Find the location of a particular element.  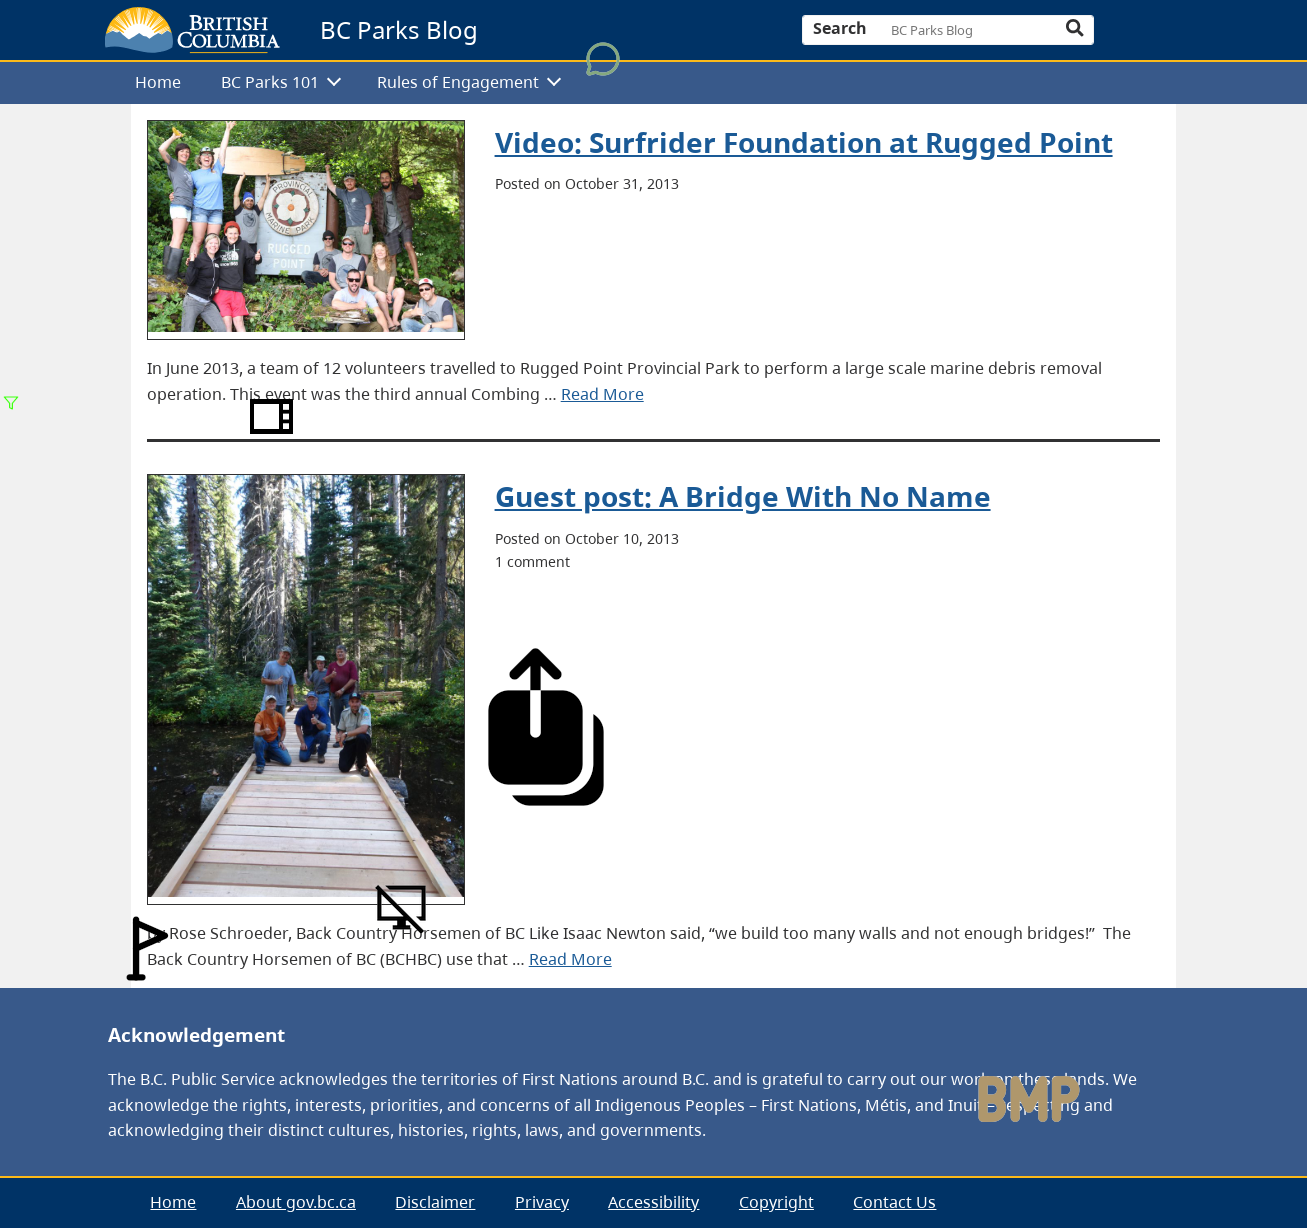

indicates a BMP image file format is located at coordinates (1029, 1099).